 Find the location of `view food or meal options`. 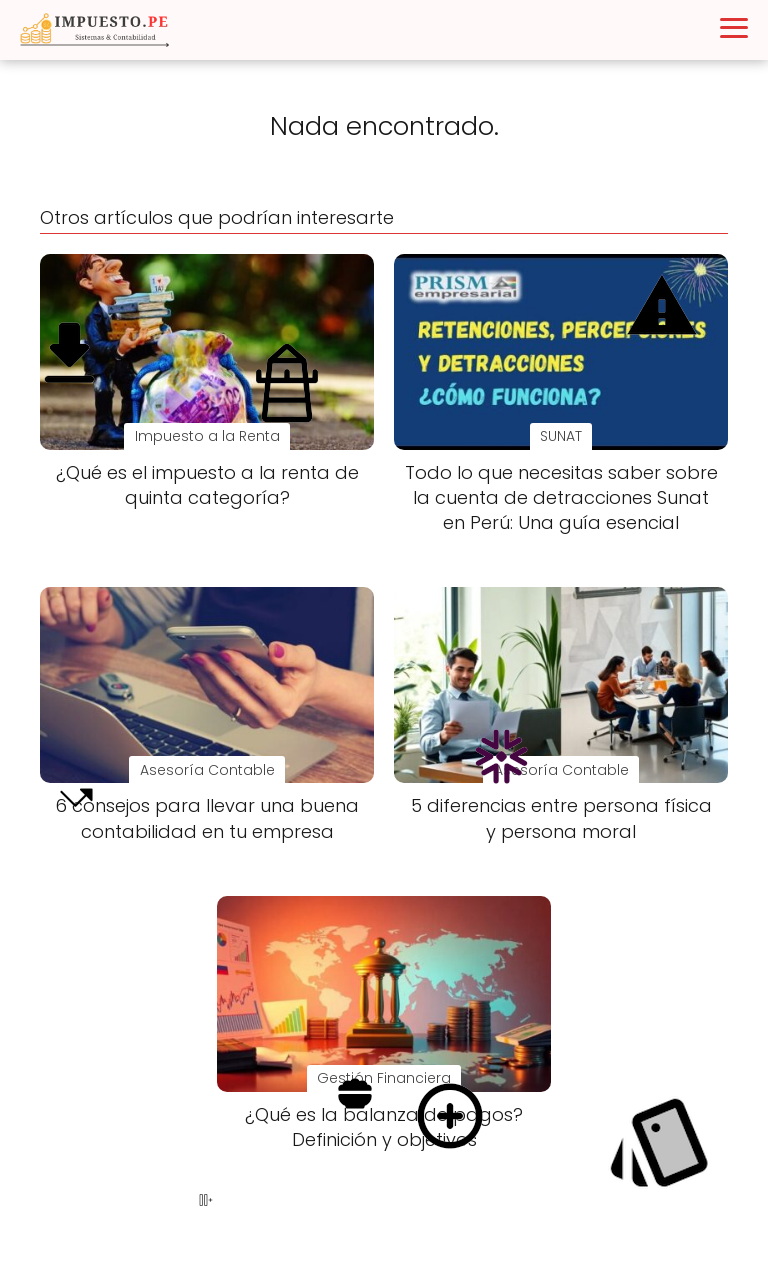

view food or meal options is located at coordinates (355, 1094).